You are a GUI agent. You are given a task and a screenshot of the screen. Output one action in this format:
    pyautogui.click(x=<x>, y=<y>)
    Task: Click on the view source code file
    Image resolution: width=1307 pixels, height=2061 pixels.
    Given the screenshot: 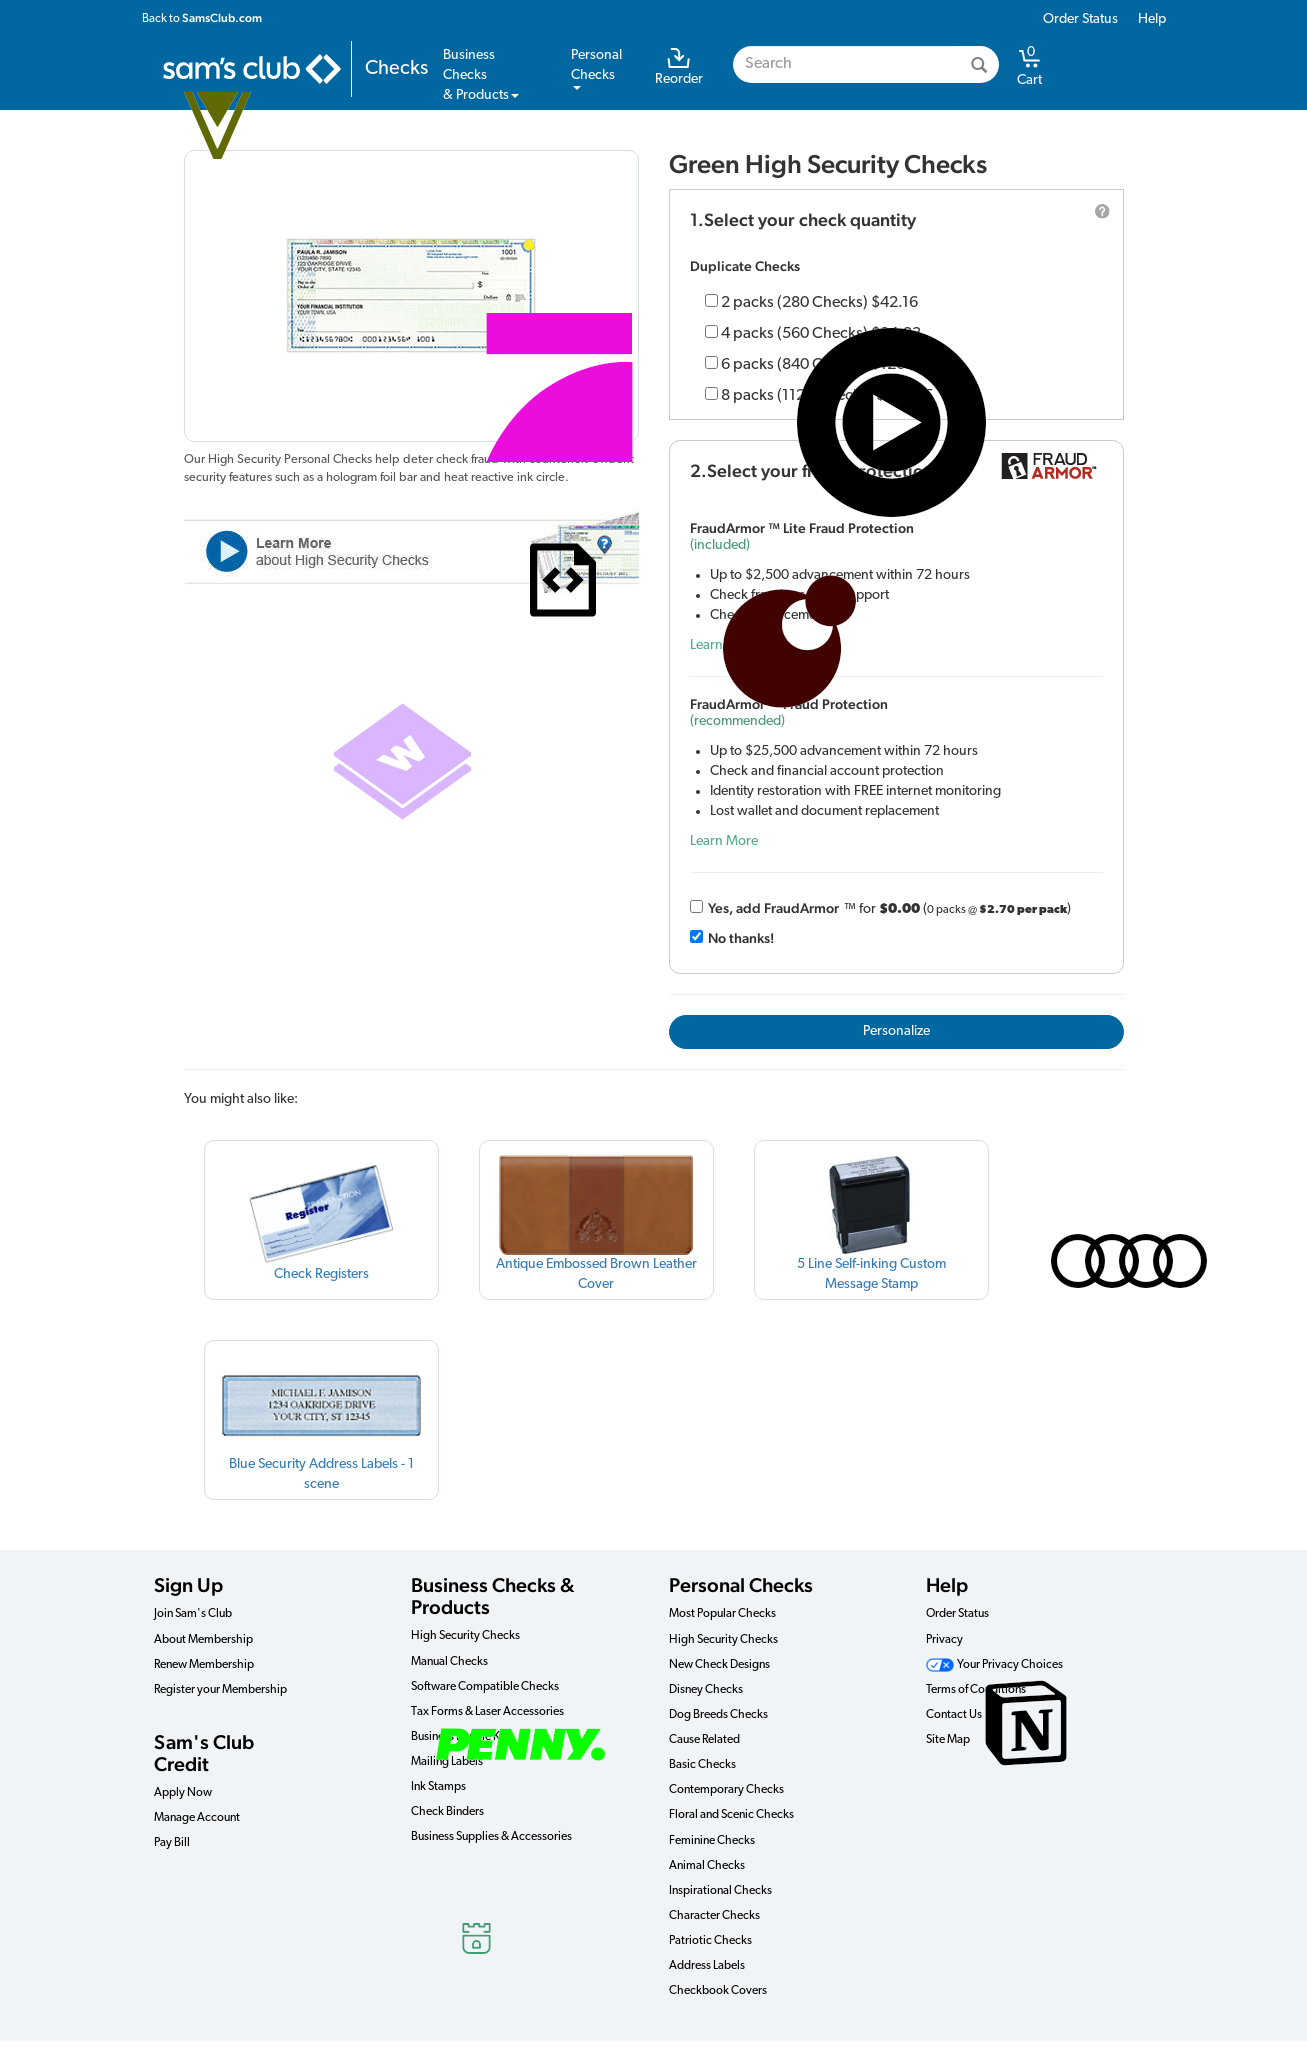 What is the action you would take?
    pyautogui.click(x=563, y=580)
    